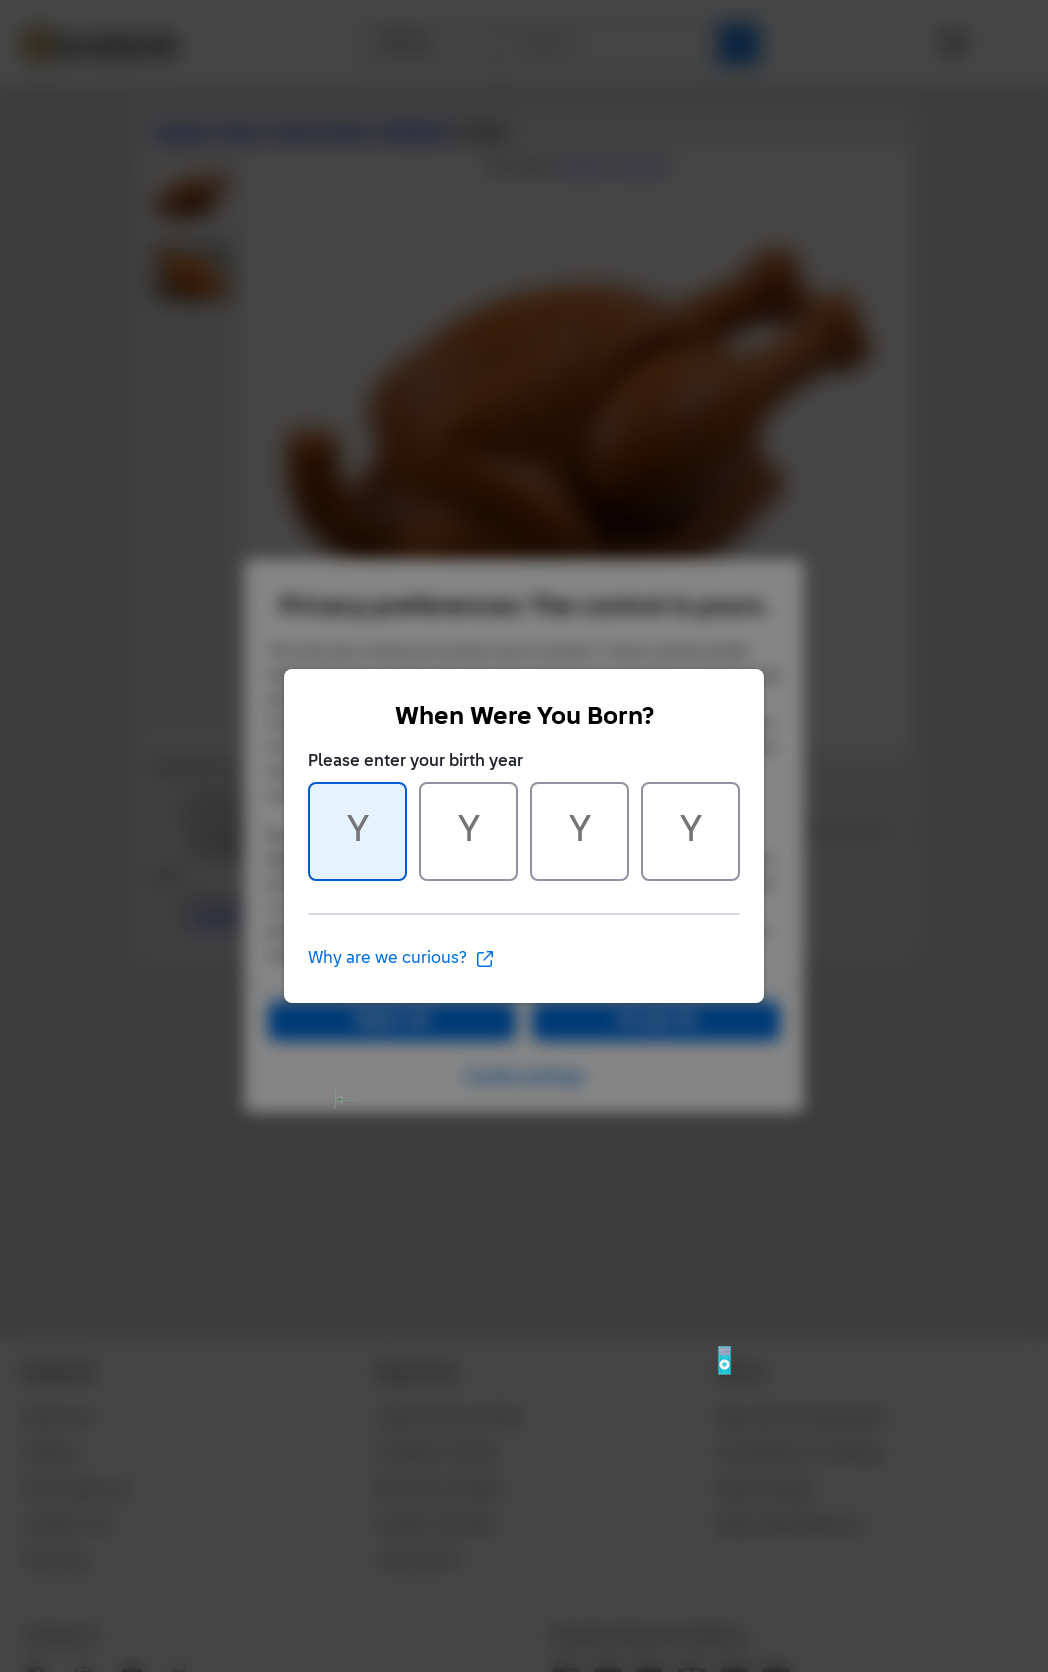 This screenshot has height=1672, width=1048. Describe the element at coordinates (345, 1099) in the screenshot. I see `go to the first item in a list or sequence` at that location.